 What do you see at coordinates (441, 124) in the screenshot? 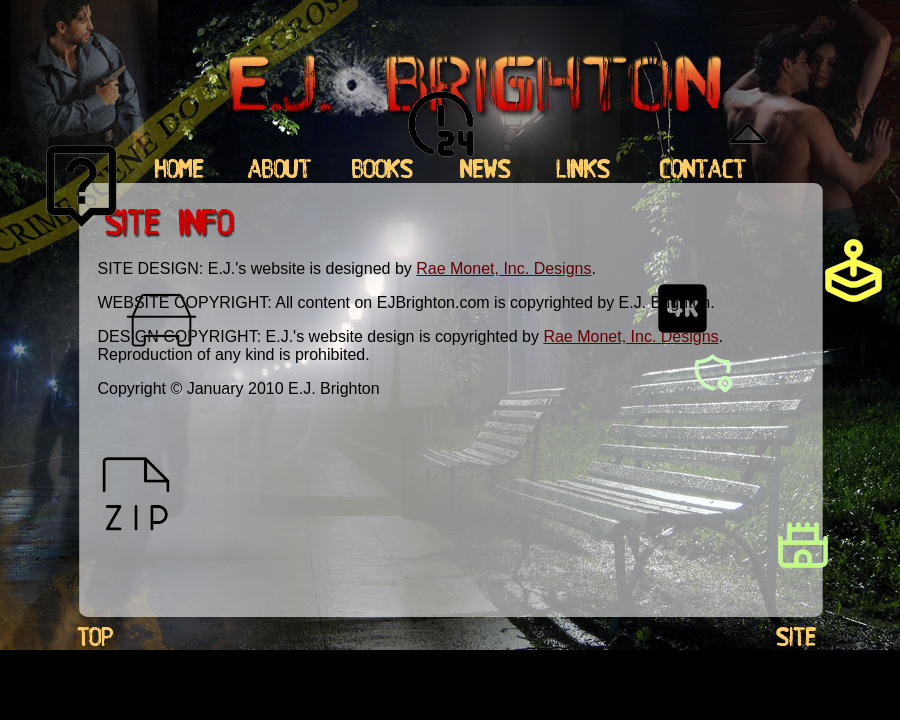
I see `indicates 24-hour availability or service` at bounding box center [441, 124].